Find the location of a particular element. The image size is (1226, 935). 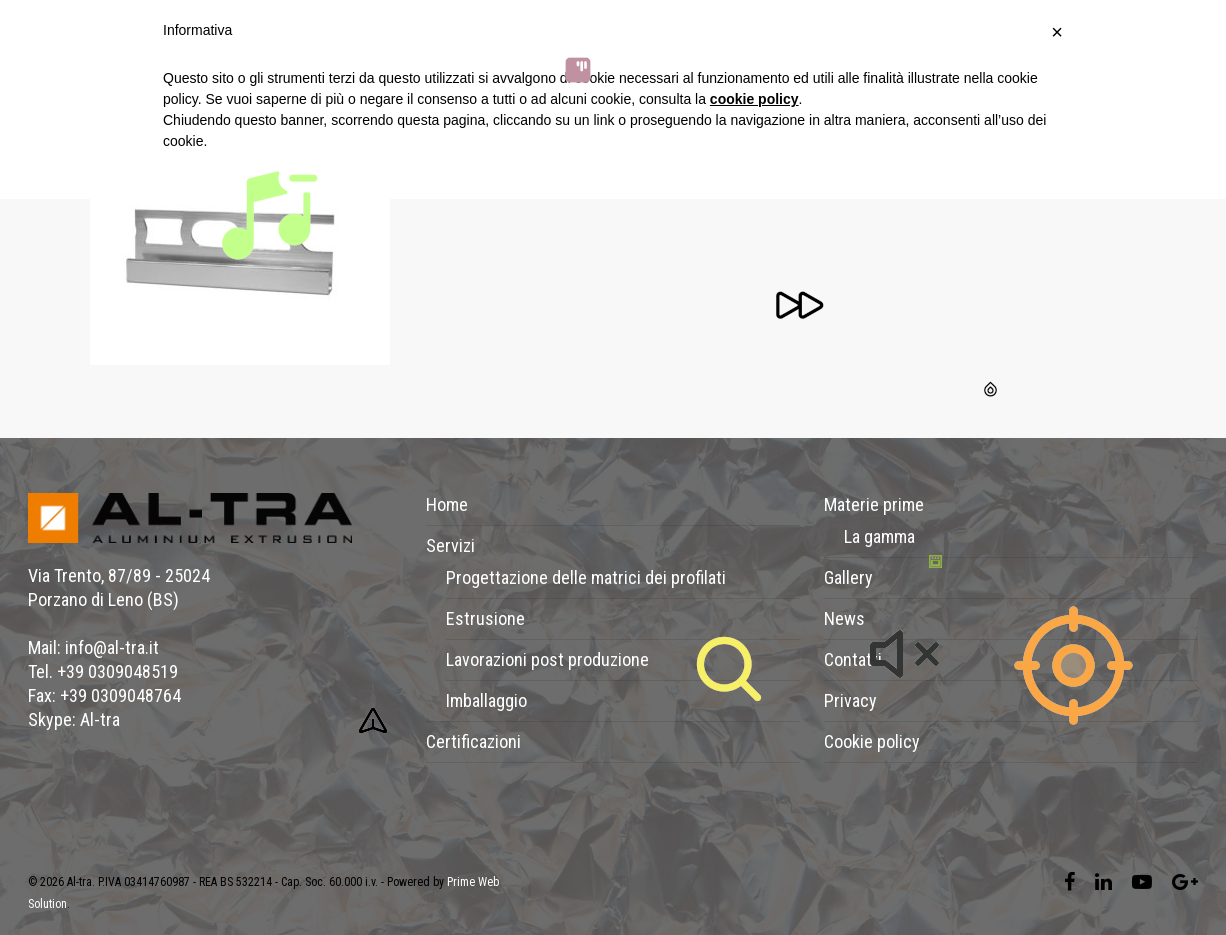

mute audio or sound is located at coordinates (903, 654).